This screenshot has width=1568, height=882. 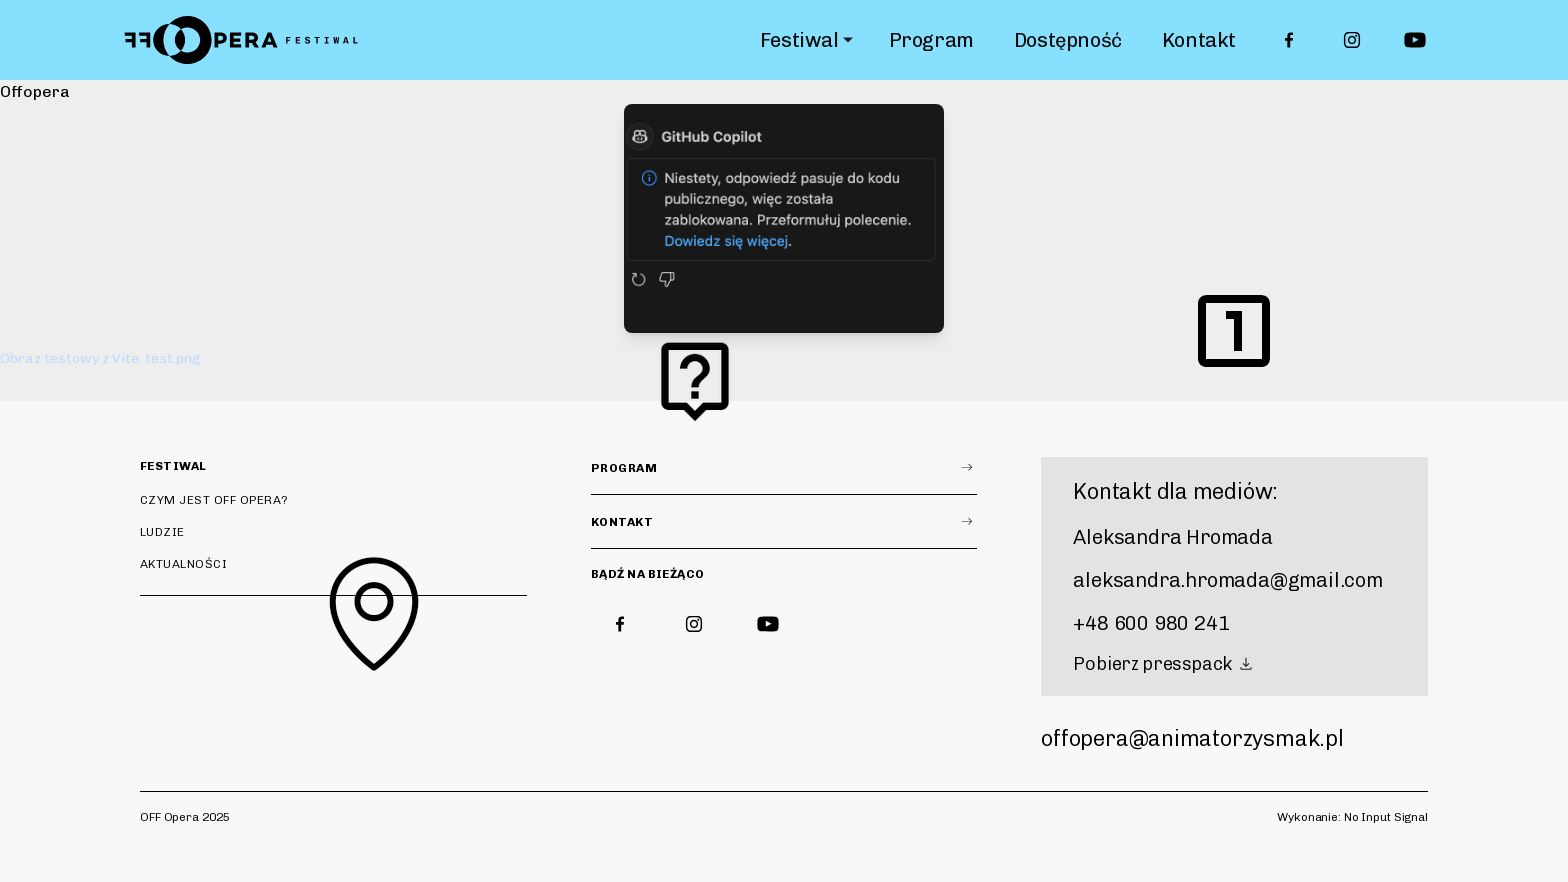 I want to click on select option one or first choice, so click(x=1234, y=331).